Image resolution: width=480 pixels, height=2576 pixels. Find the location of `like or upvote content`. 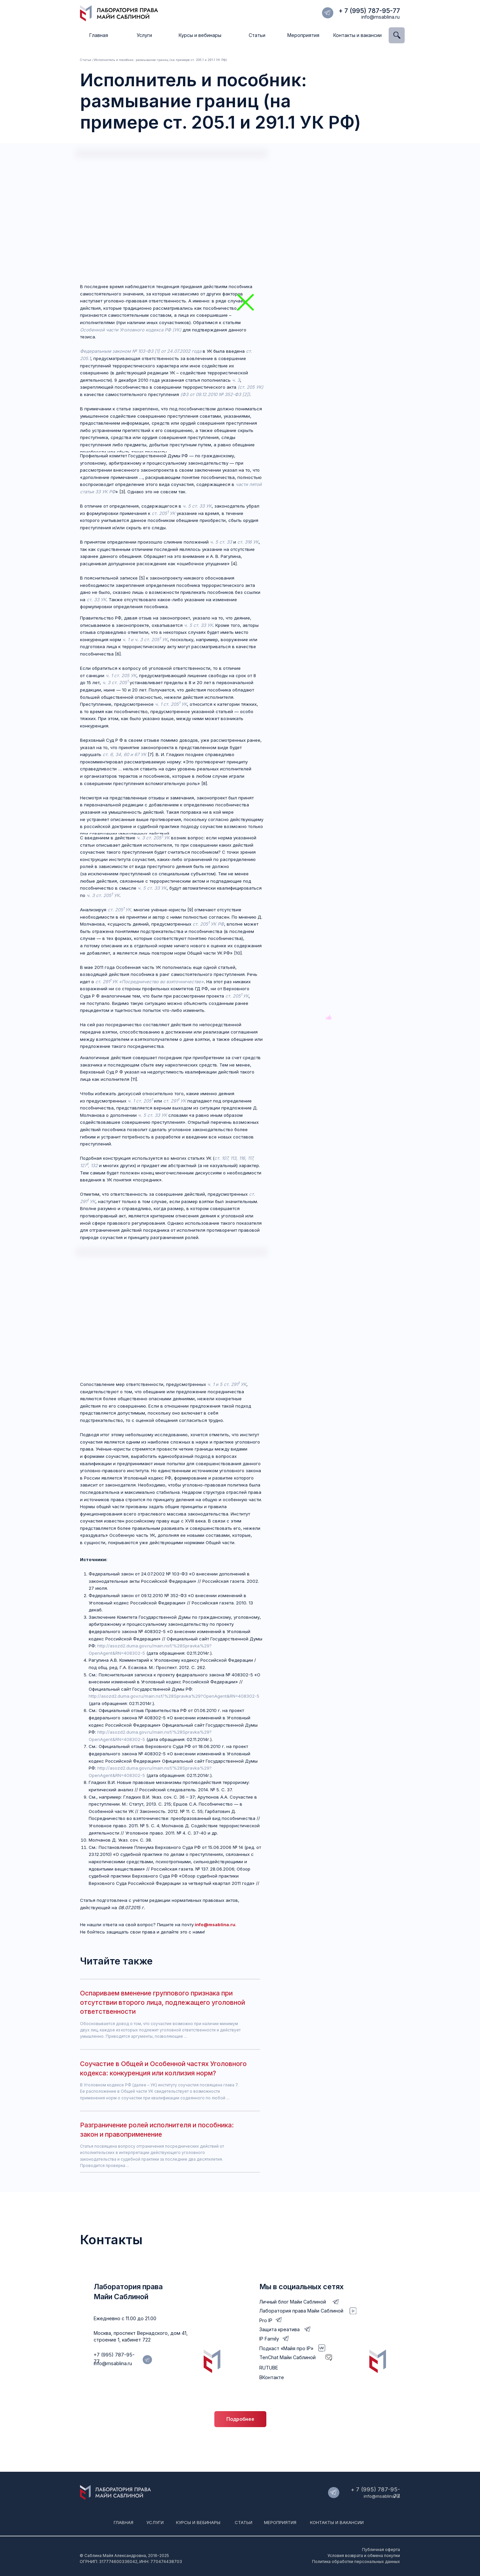

like or upvote content is located at coordinates (329, 1018).